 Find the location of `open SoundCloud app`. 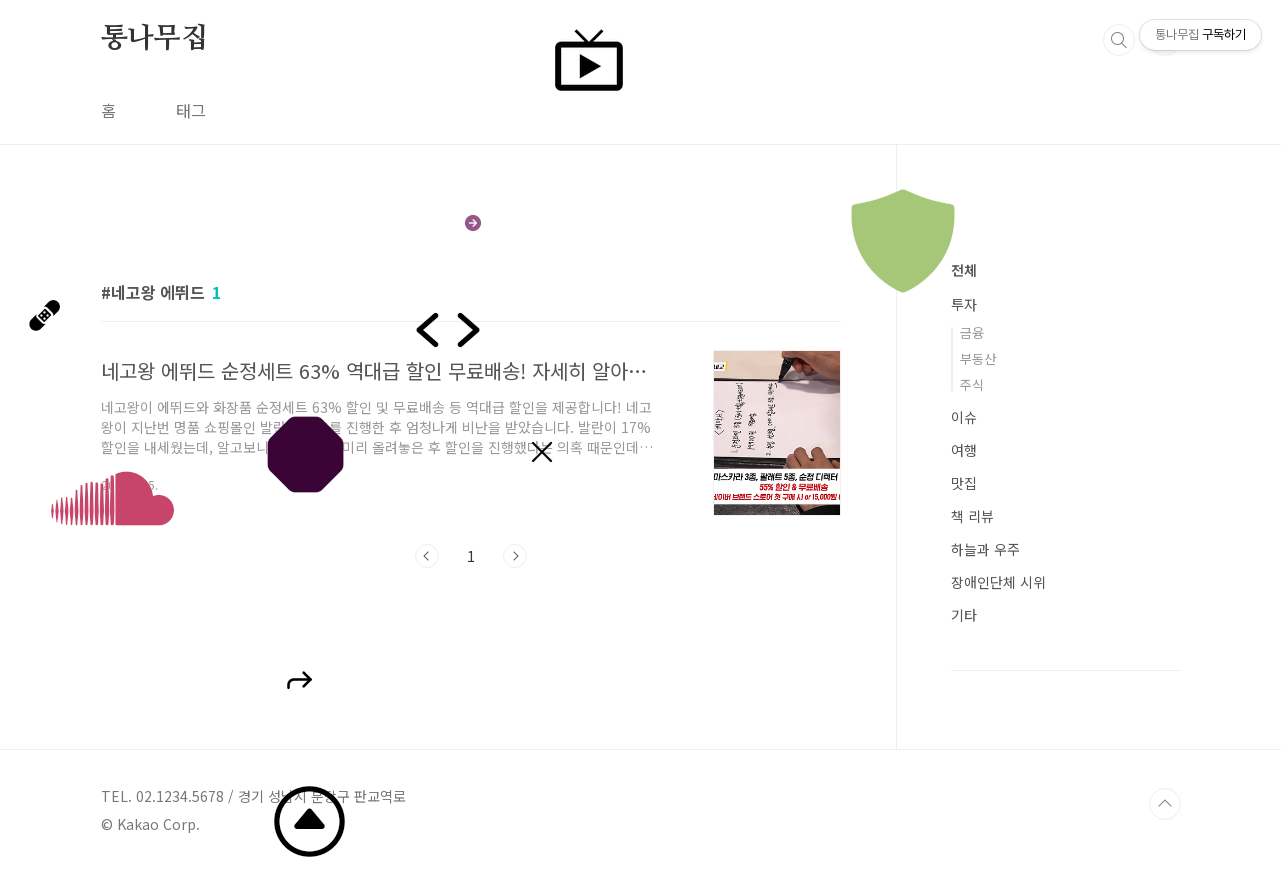

open SoundCloud app is located at coordinates (112, 498).